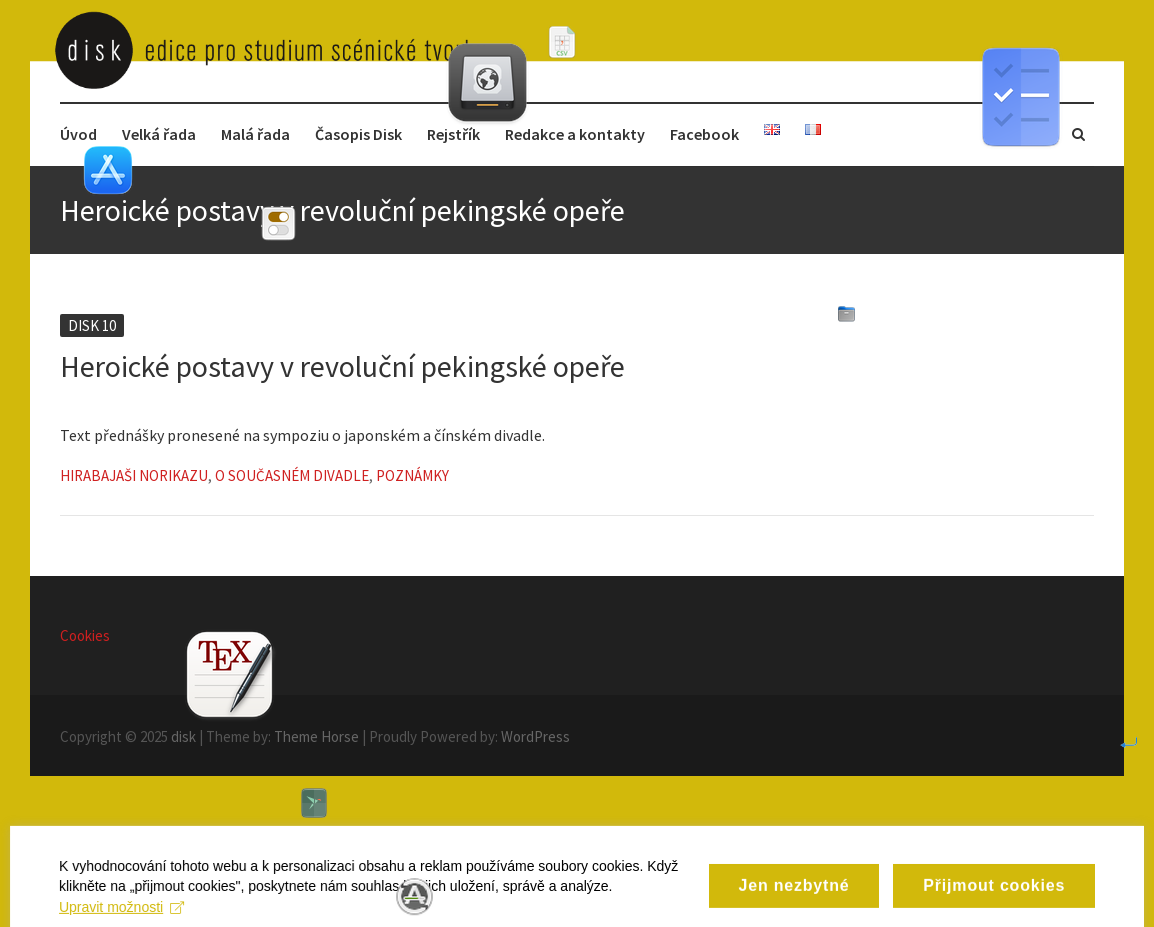  I want to click on open the App Store to browse and download apps, so click(108, 170).